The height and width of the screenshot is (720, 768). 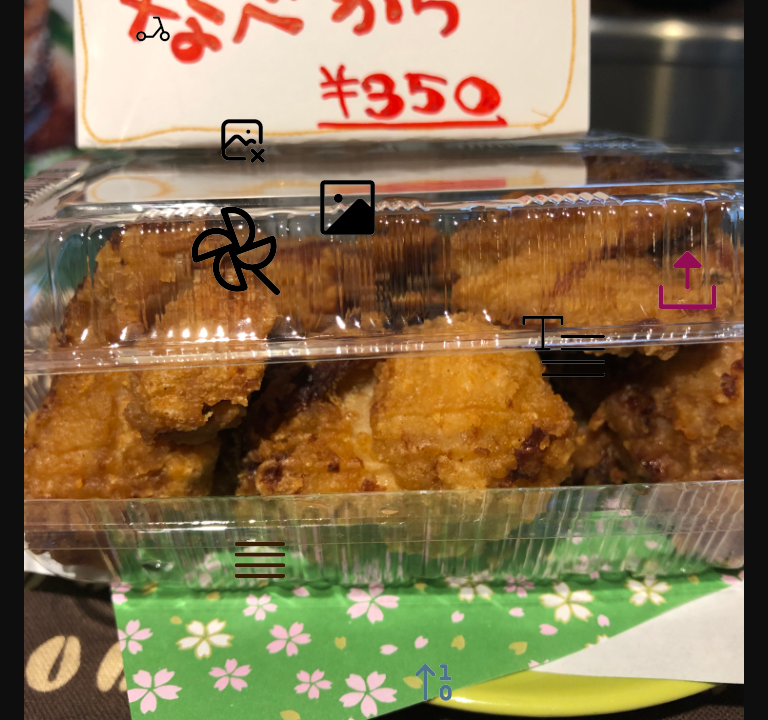 What do you see at coordinates (687, 282) in the screenshot?
I see `upload a file or document` at bounding box center [687, 282].